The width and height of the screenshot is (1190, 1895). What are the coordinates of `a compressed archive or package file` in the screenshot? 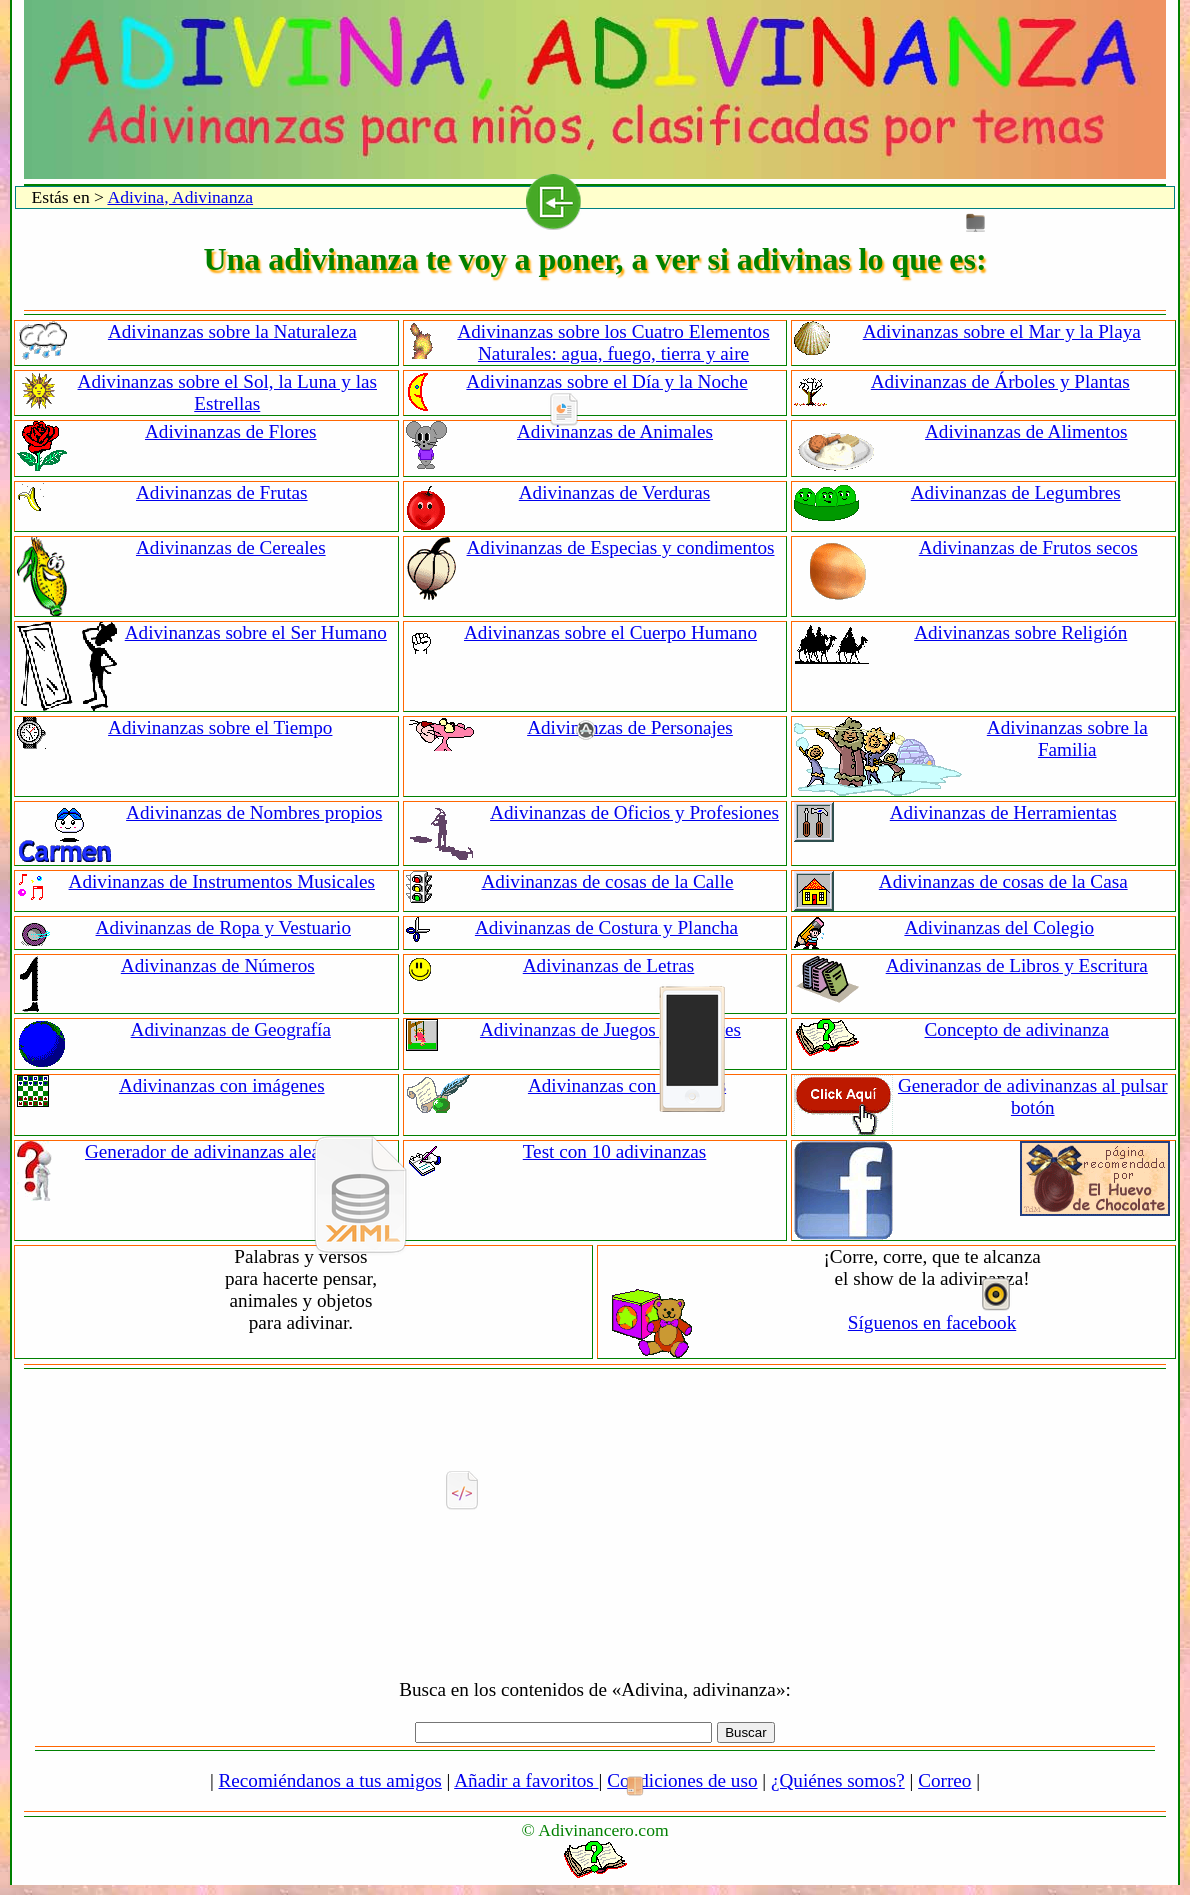 It's located at (635, 1786).